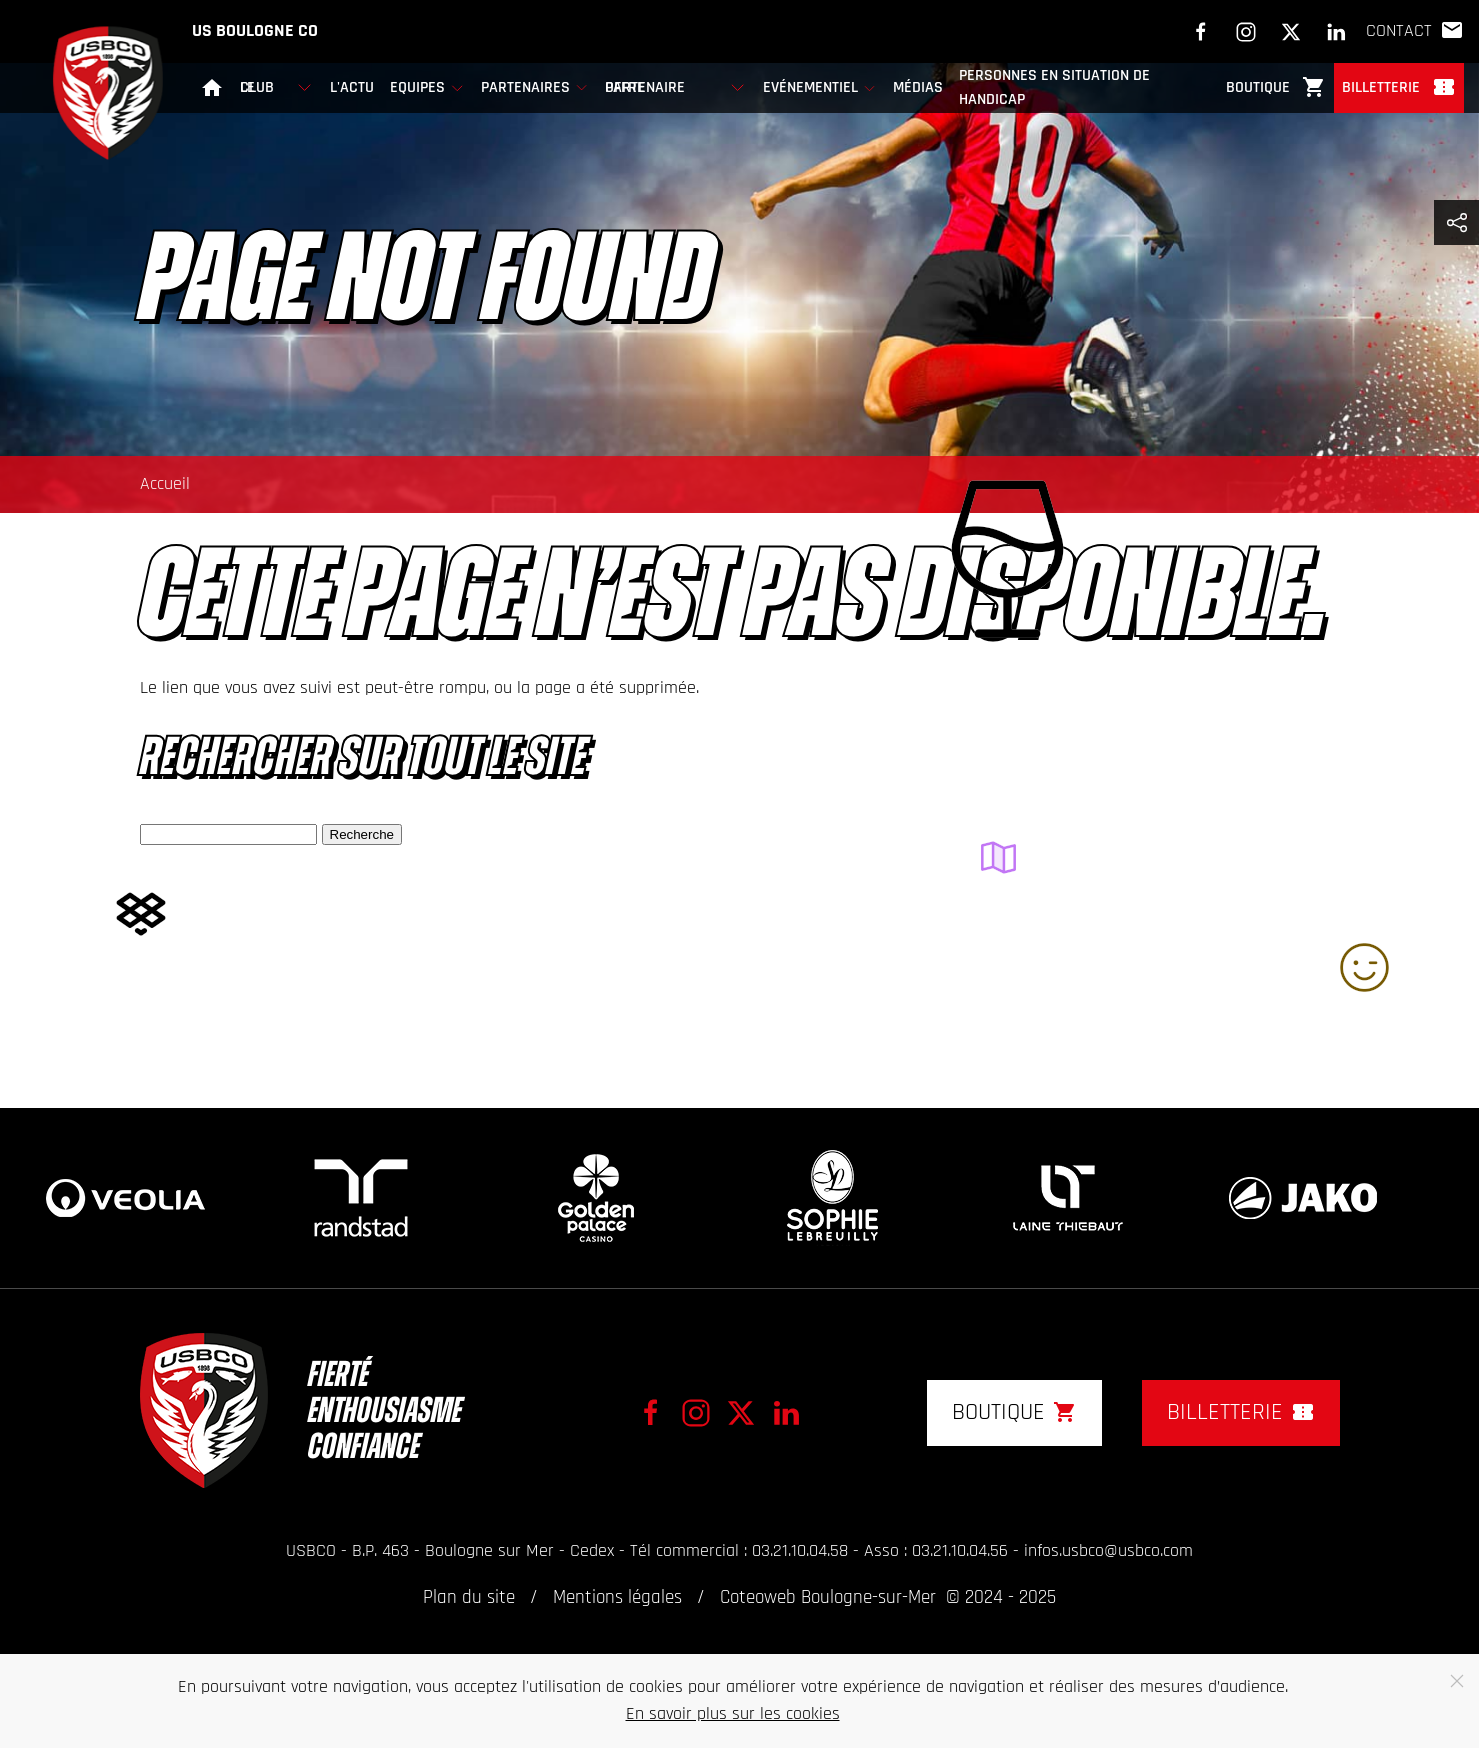 The height and width of the screenshot is (1748, 1479). What do you see at coordinates (998, 857) in the screenshot?
I see `view map` at bounding box center [998, 857].